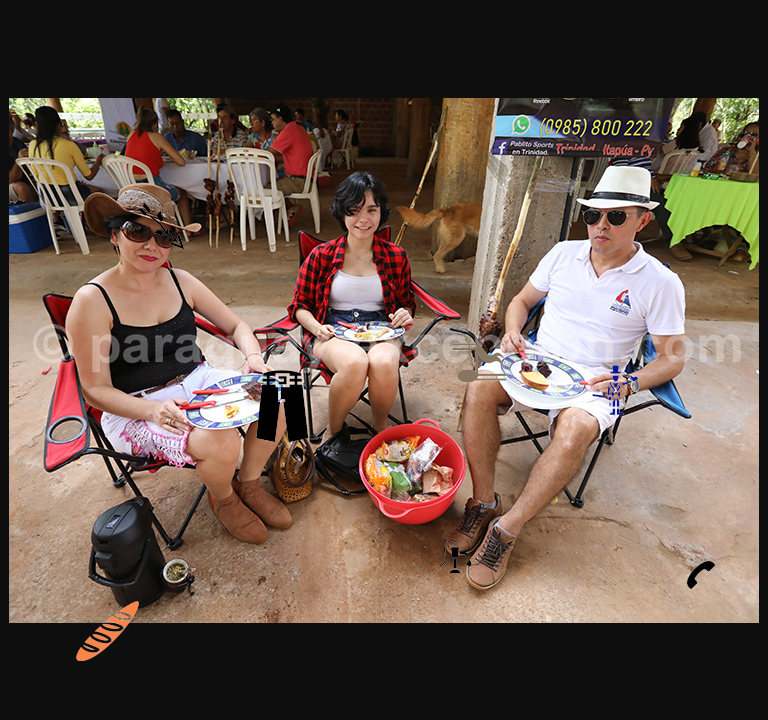 This screenshot has height=720, width=768. Describe the element at coordinates (281, 406) in the screenshot. I see `browse pants or bottoms in a clothing app` at that location.